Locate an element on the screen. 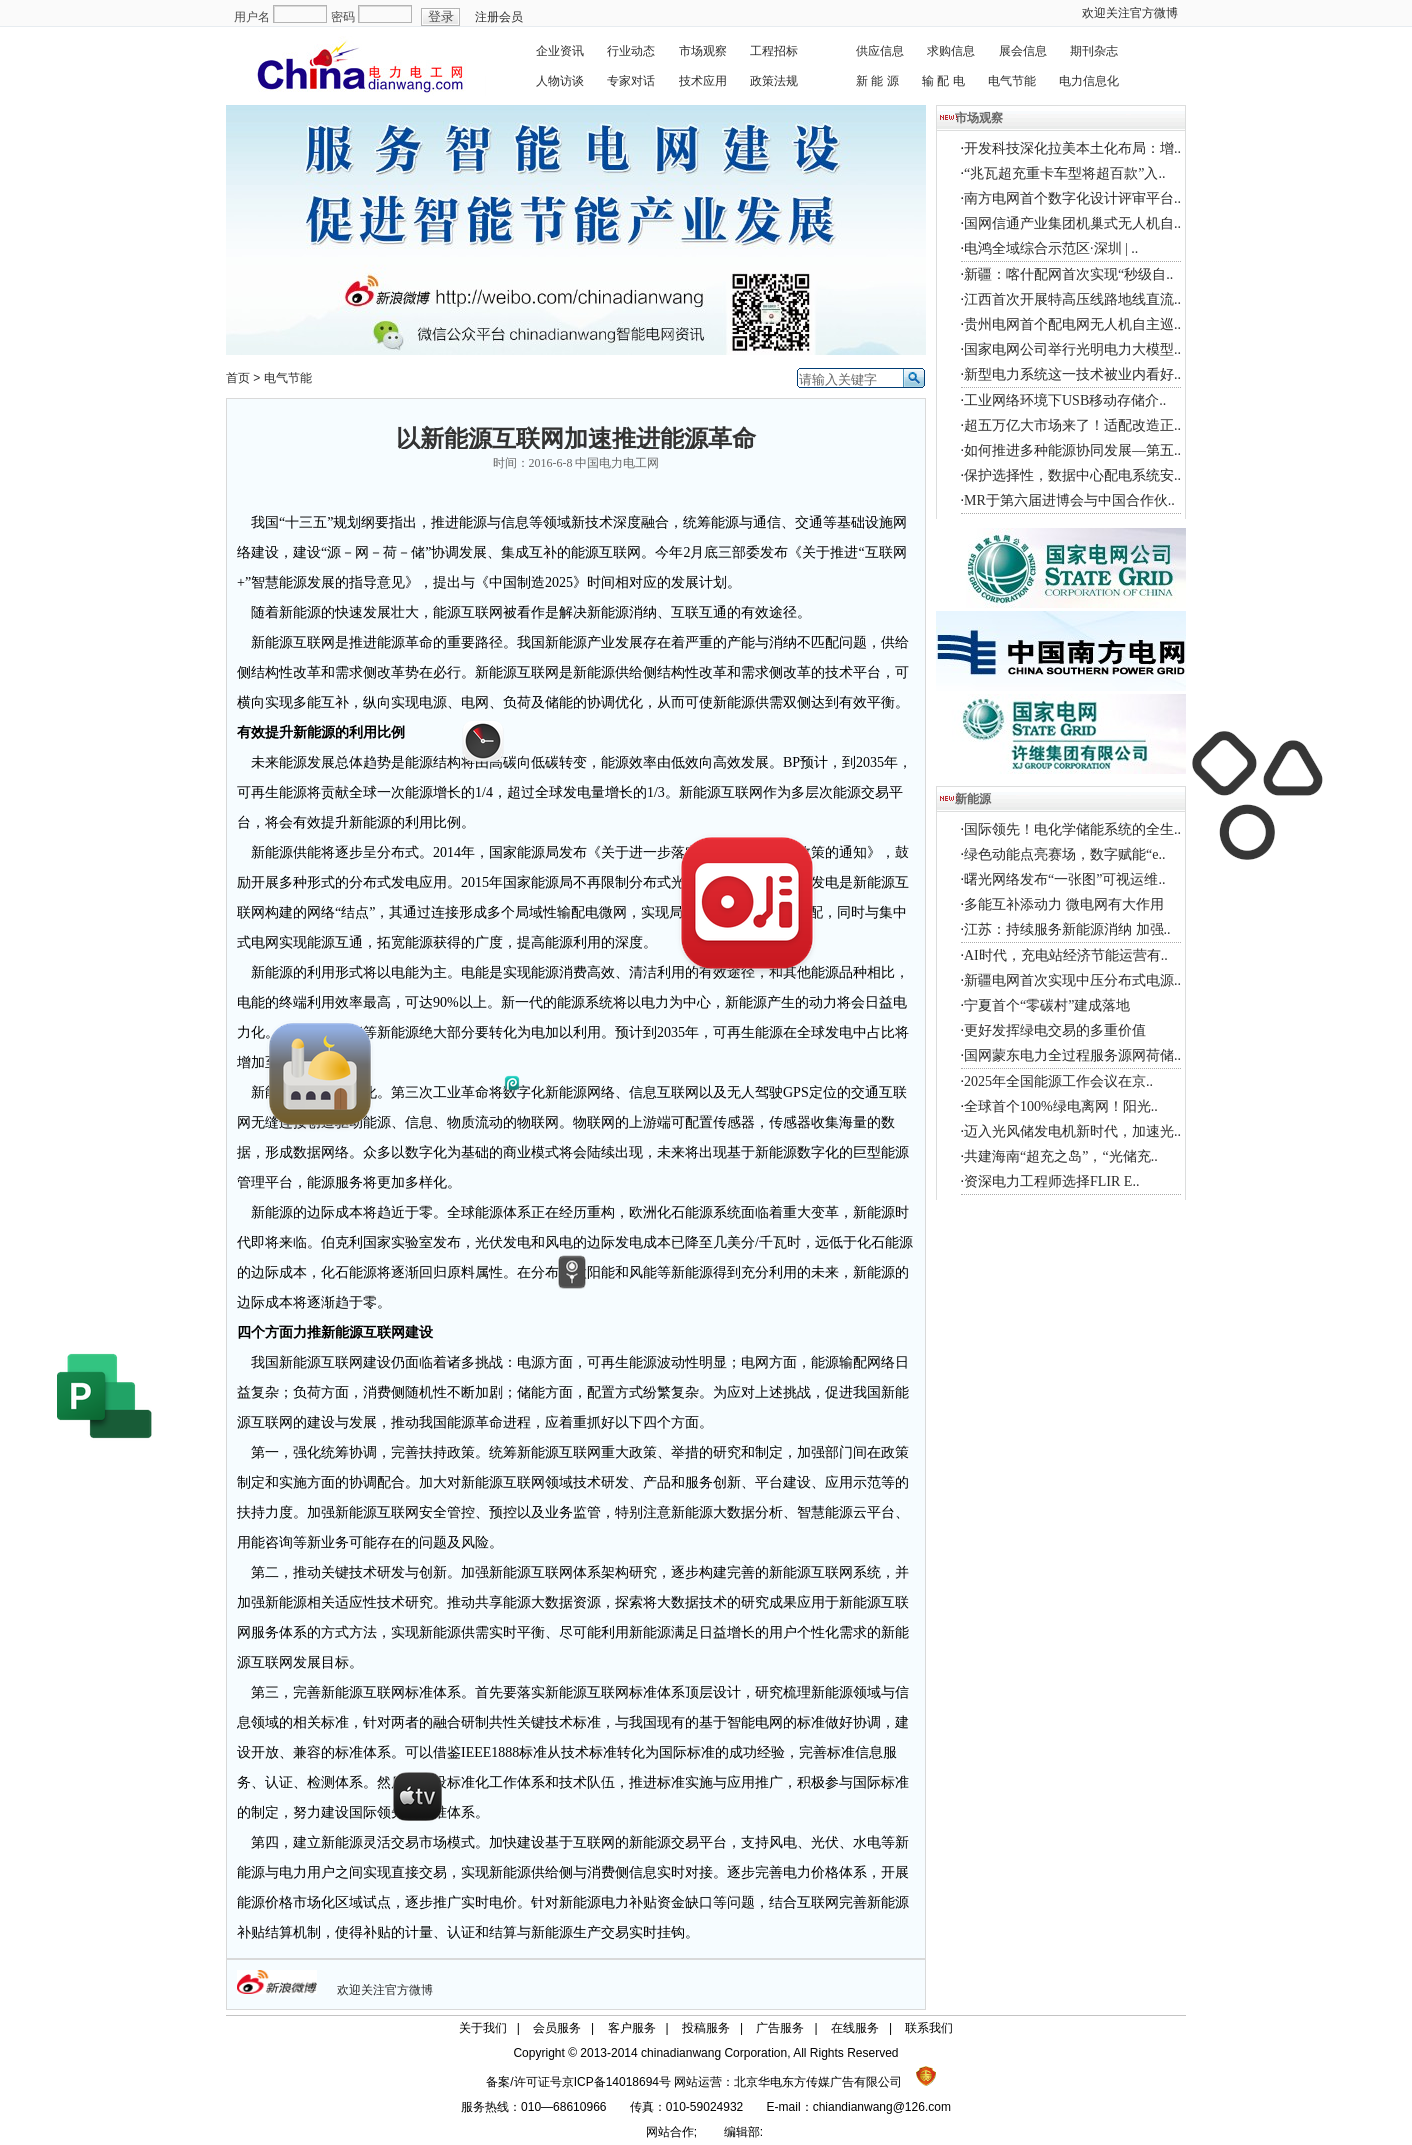  open gnome evolution calendar alarm notifications is located at coordinates (483, 741).